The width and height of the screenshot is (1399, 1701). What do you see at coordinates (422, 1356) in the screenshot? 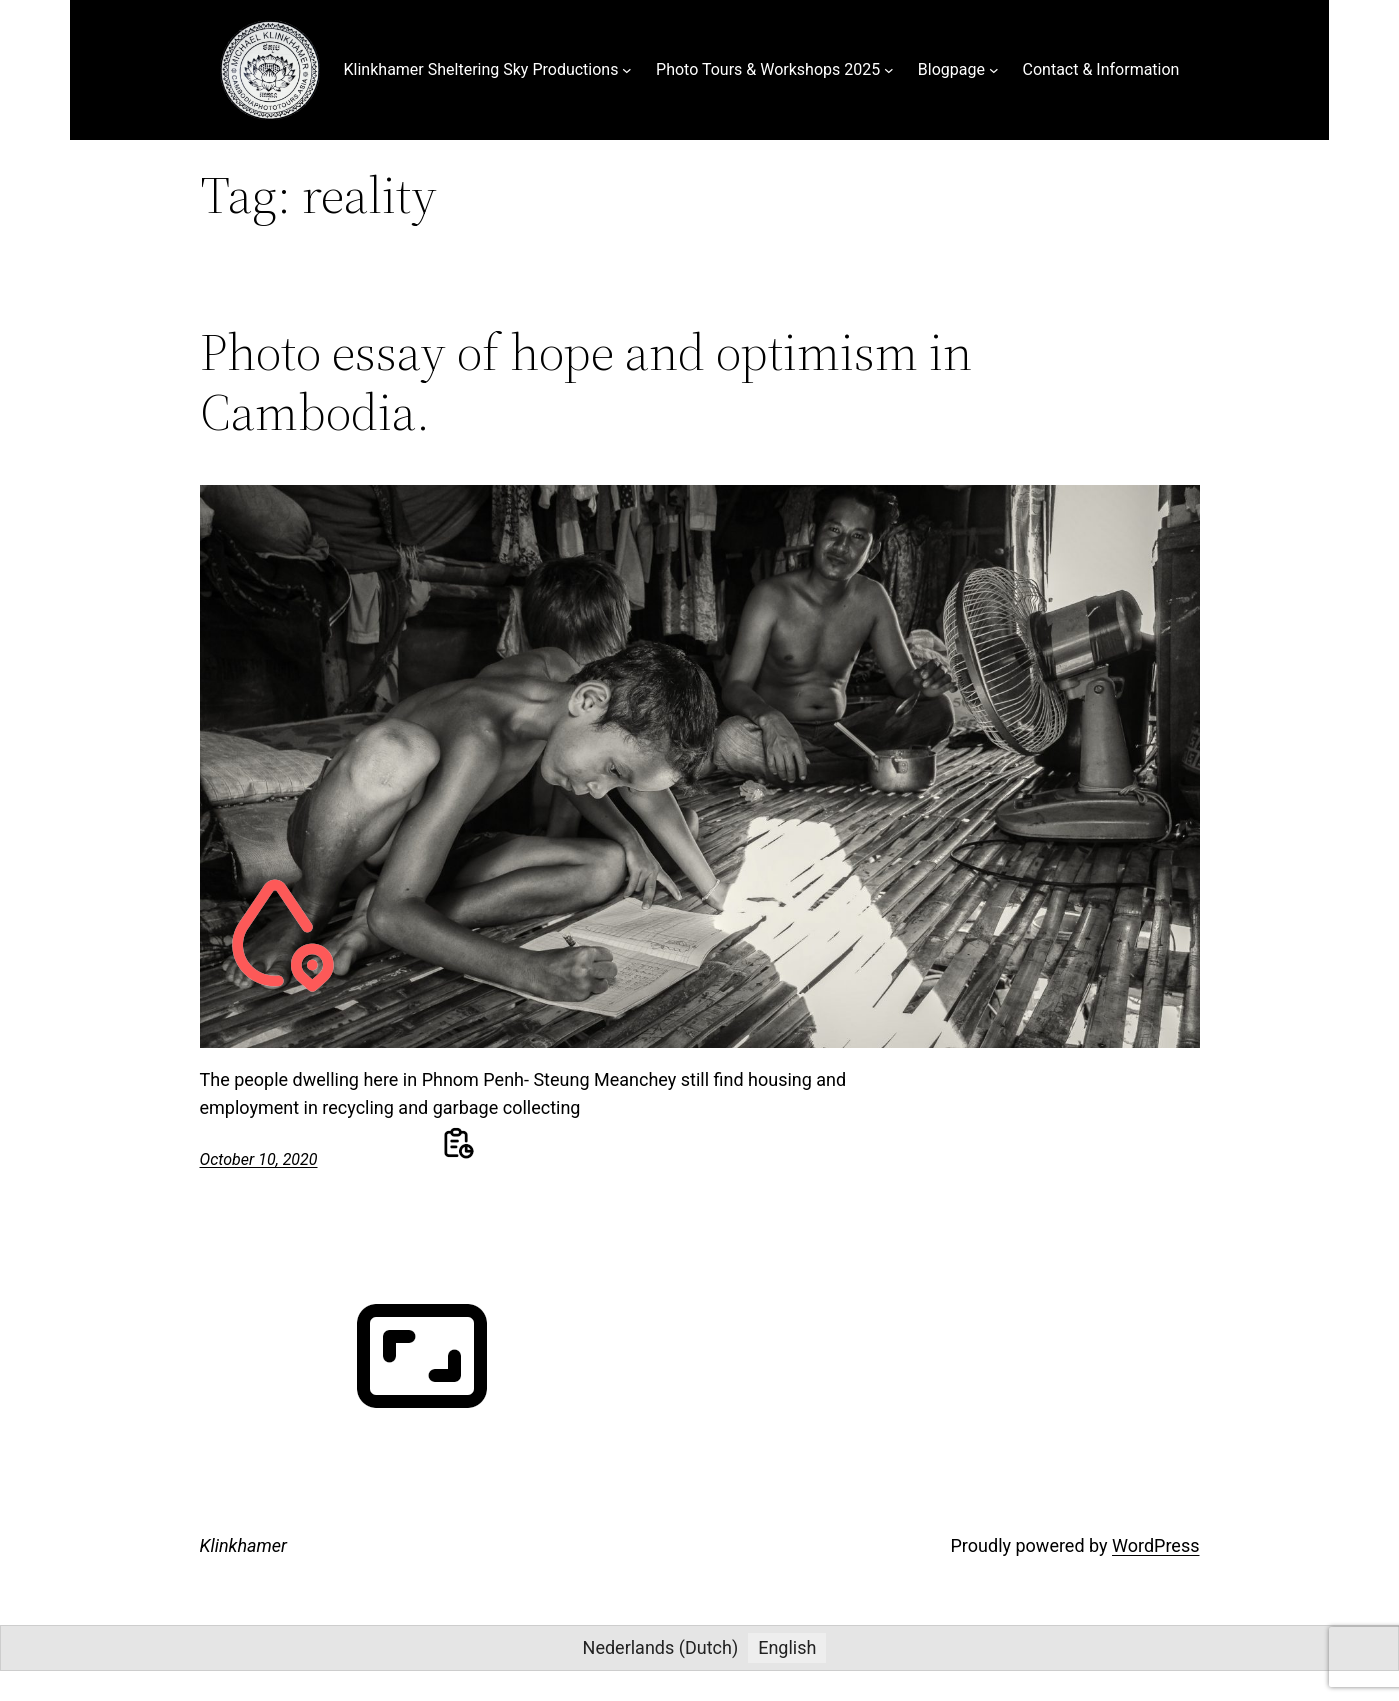
I see `adjust aspect ratio settings` at bounding box center [422, 1356].